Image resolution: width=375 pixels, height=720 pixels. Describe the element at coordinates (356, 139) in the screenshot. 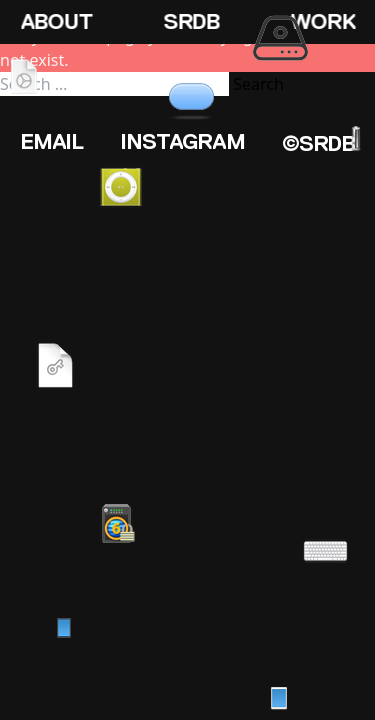

I see `indicates battery is depleted and needs charging` at that location.